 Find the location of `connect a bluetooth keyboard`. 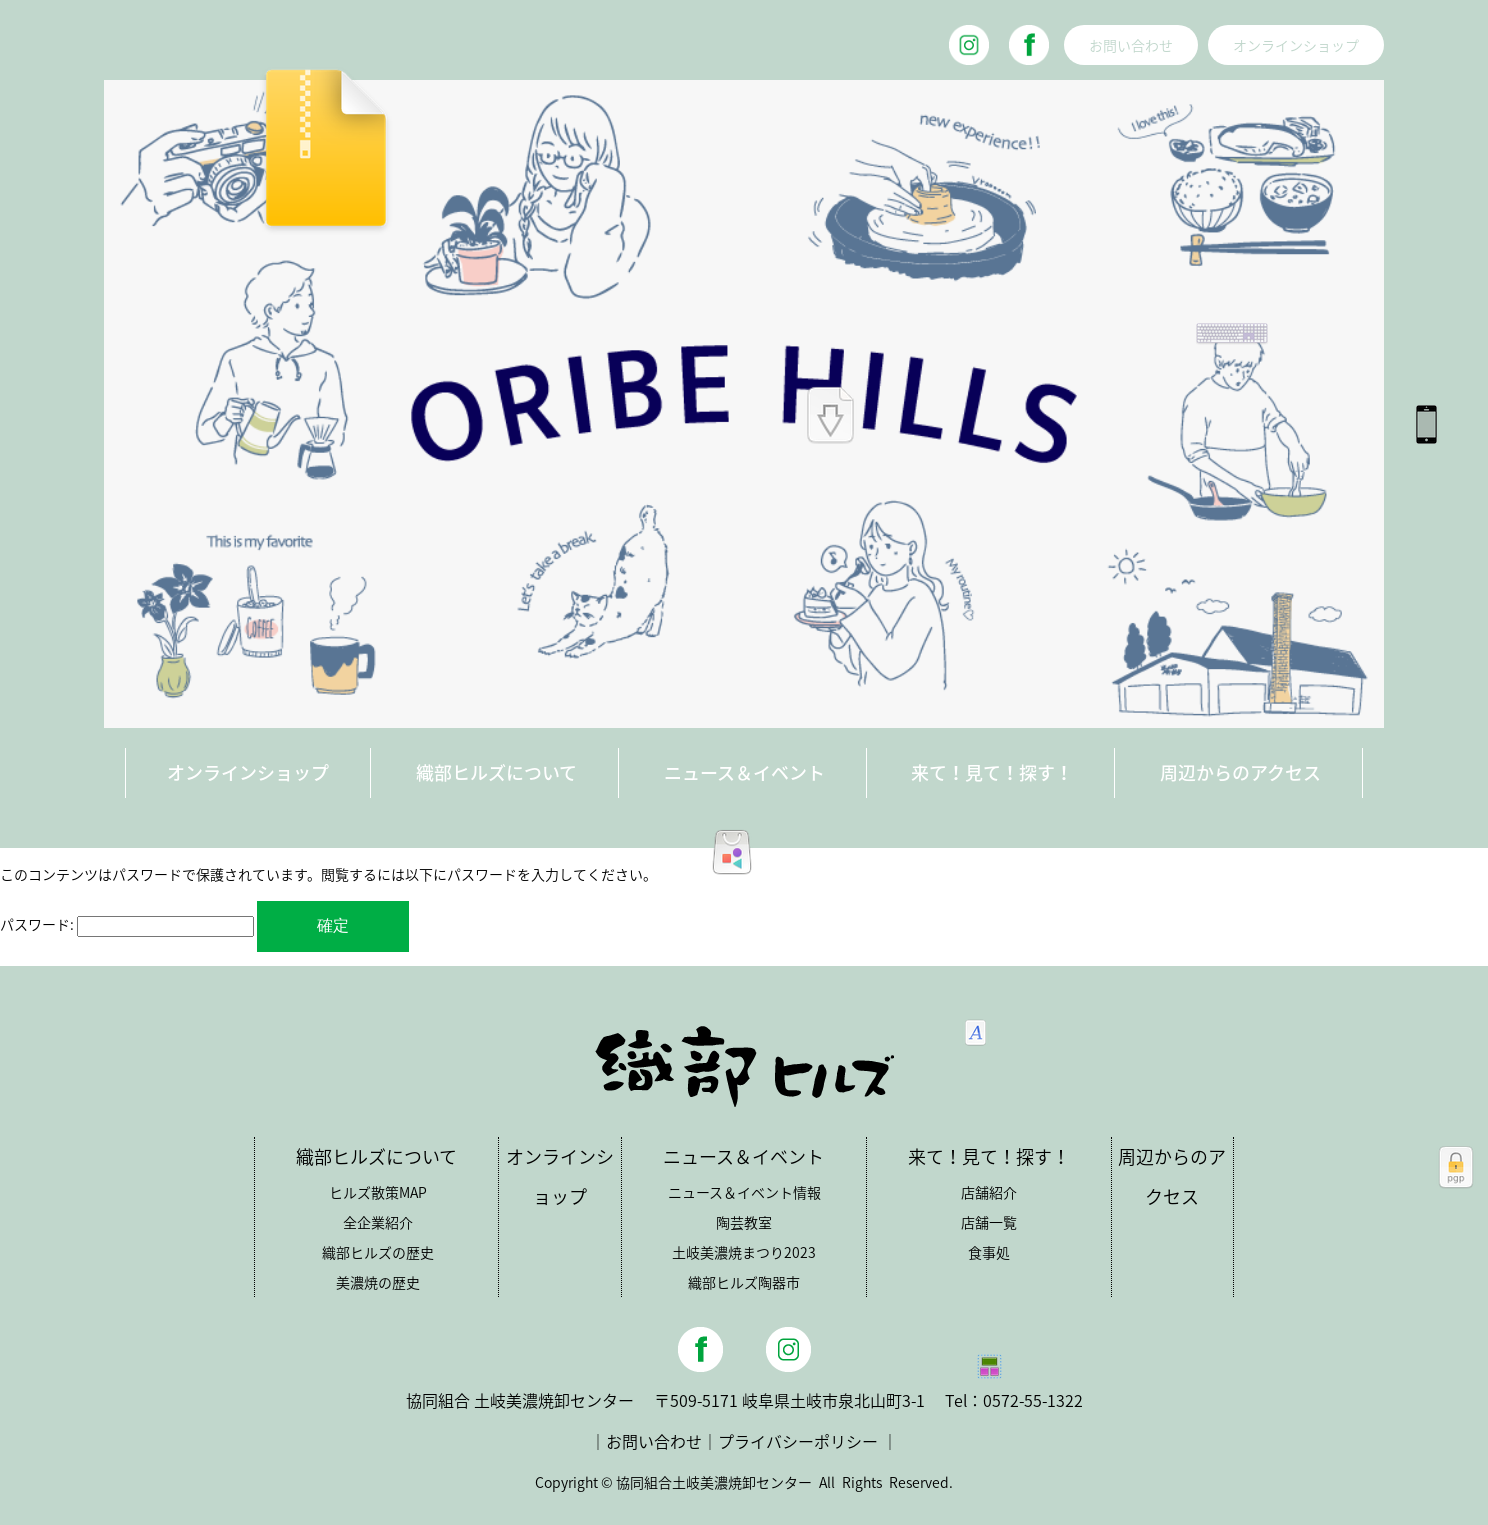

connect a bluetooth keyboard is located at coordinates (1232, 333).